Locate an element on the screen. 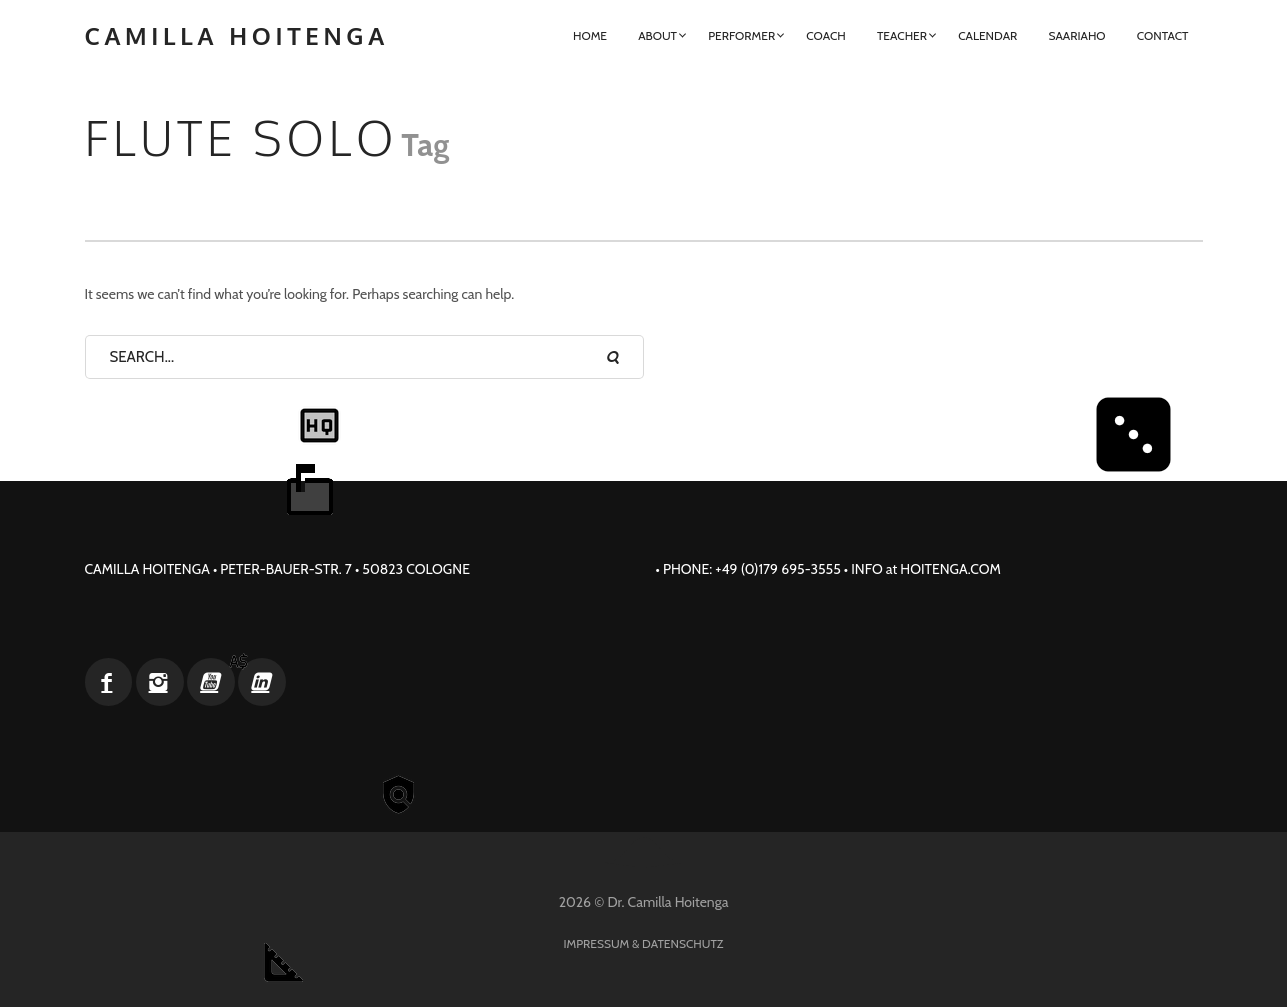 Image resolution: width=1287 pixels, height=1007 pixels. indicates new mail in your mailbox is located at coordinates (310, 492).